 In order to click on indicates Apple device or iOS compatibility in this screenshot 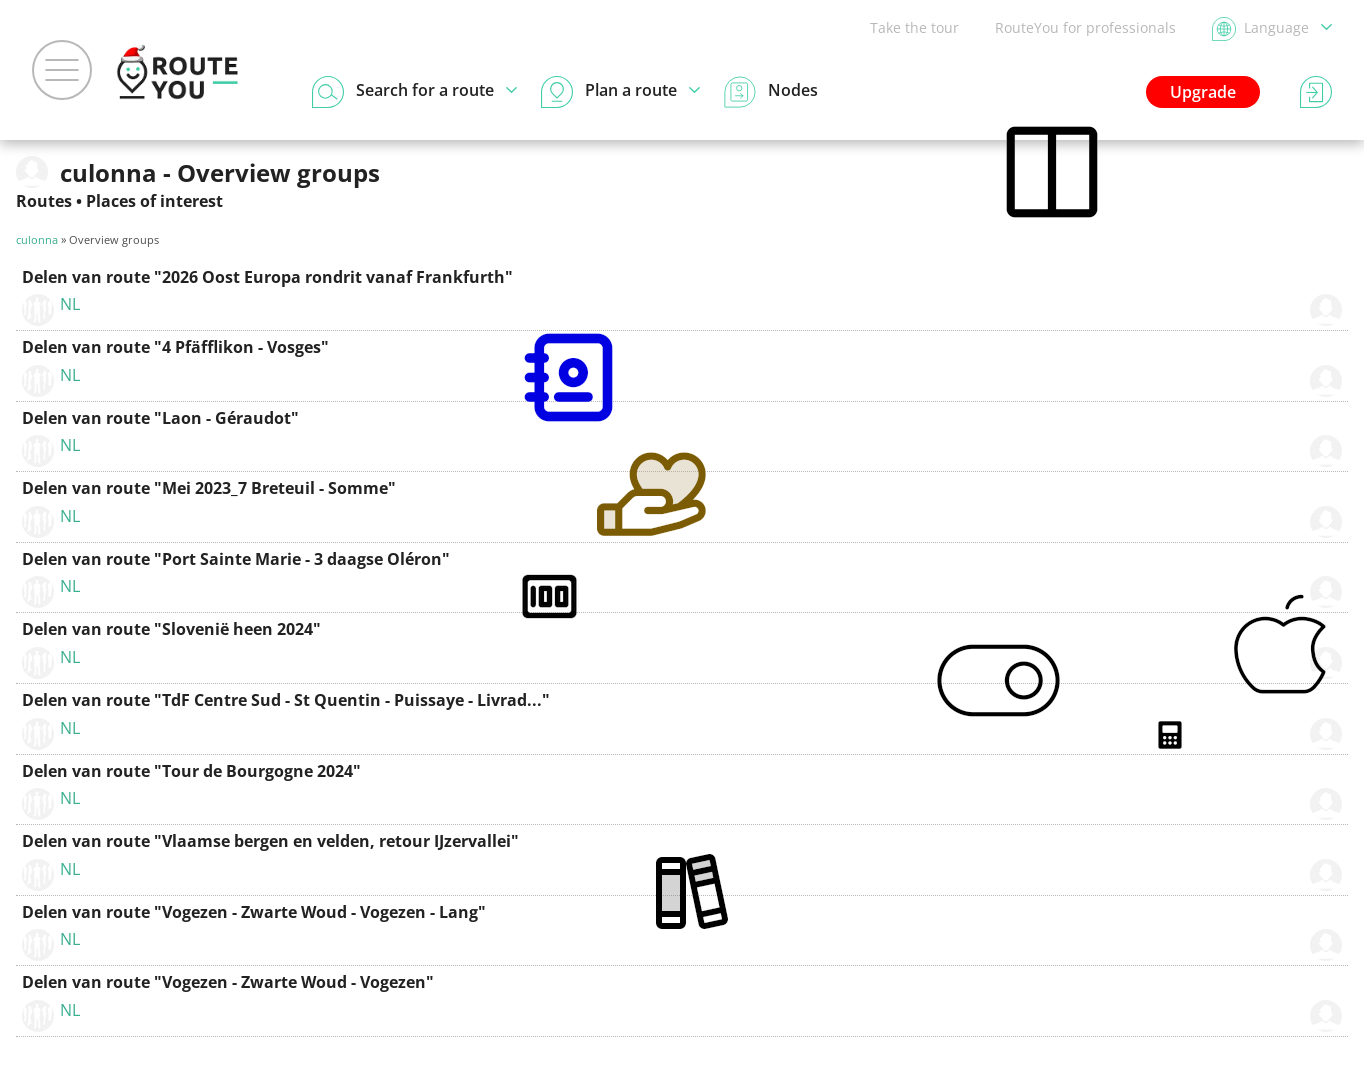, I will do `click(1283, 651)`.